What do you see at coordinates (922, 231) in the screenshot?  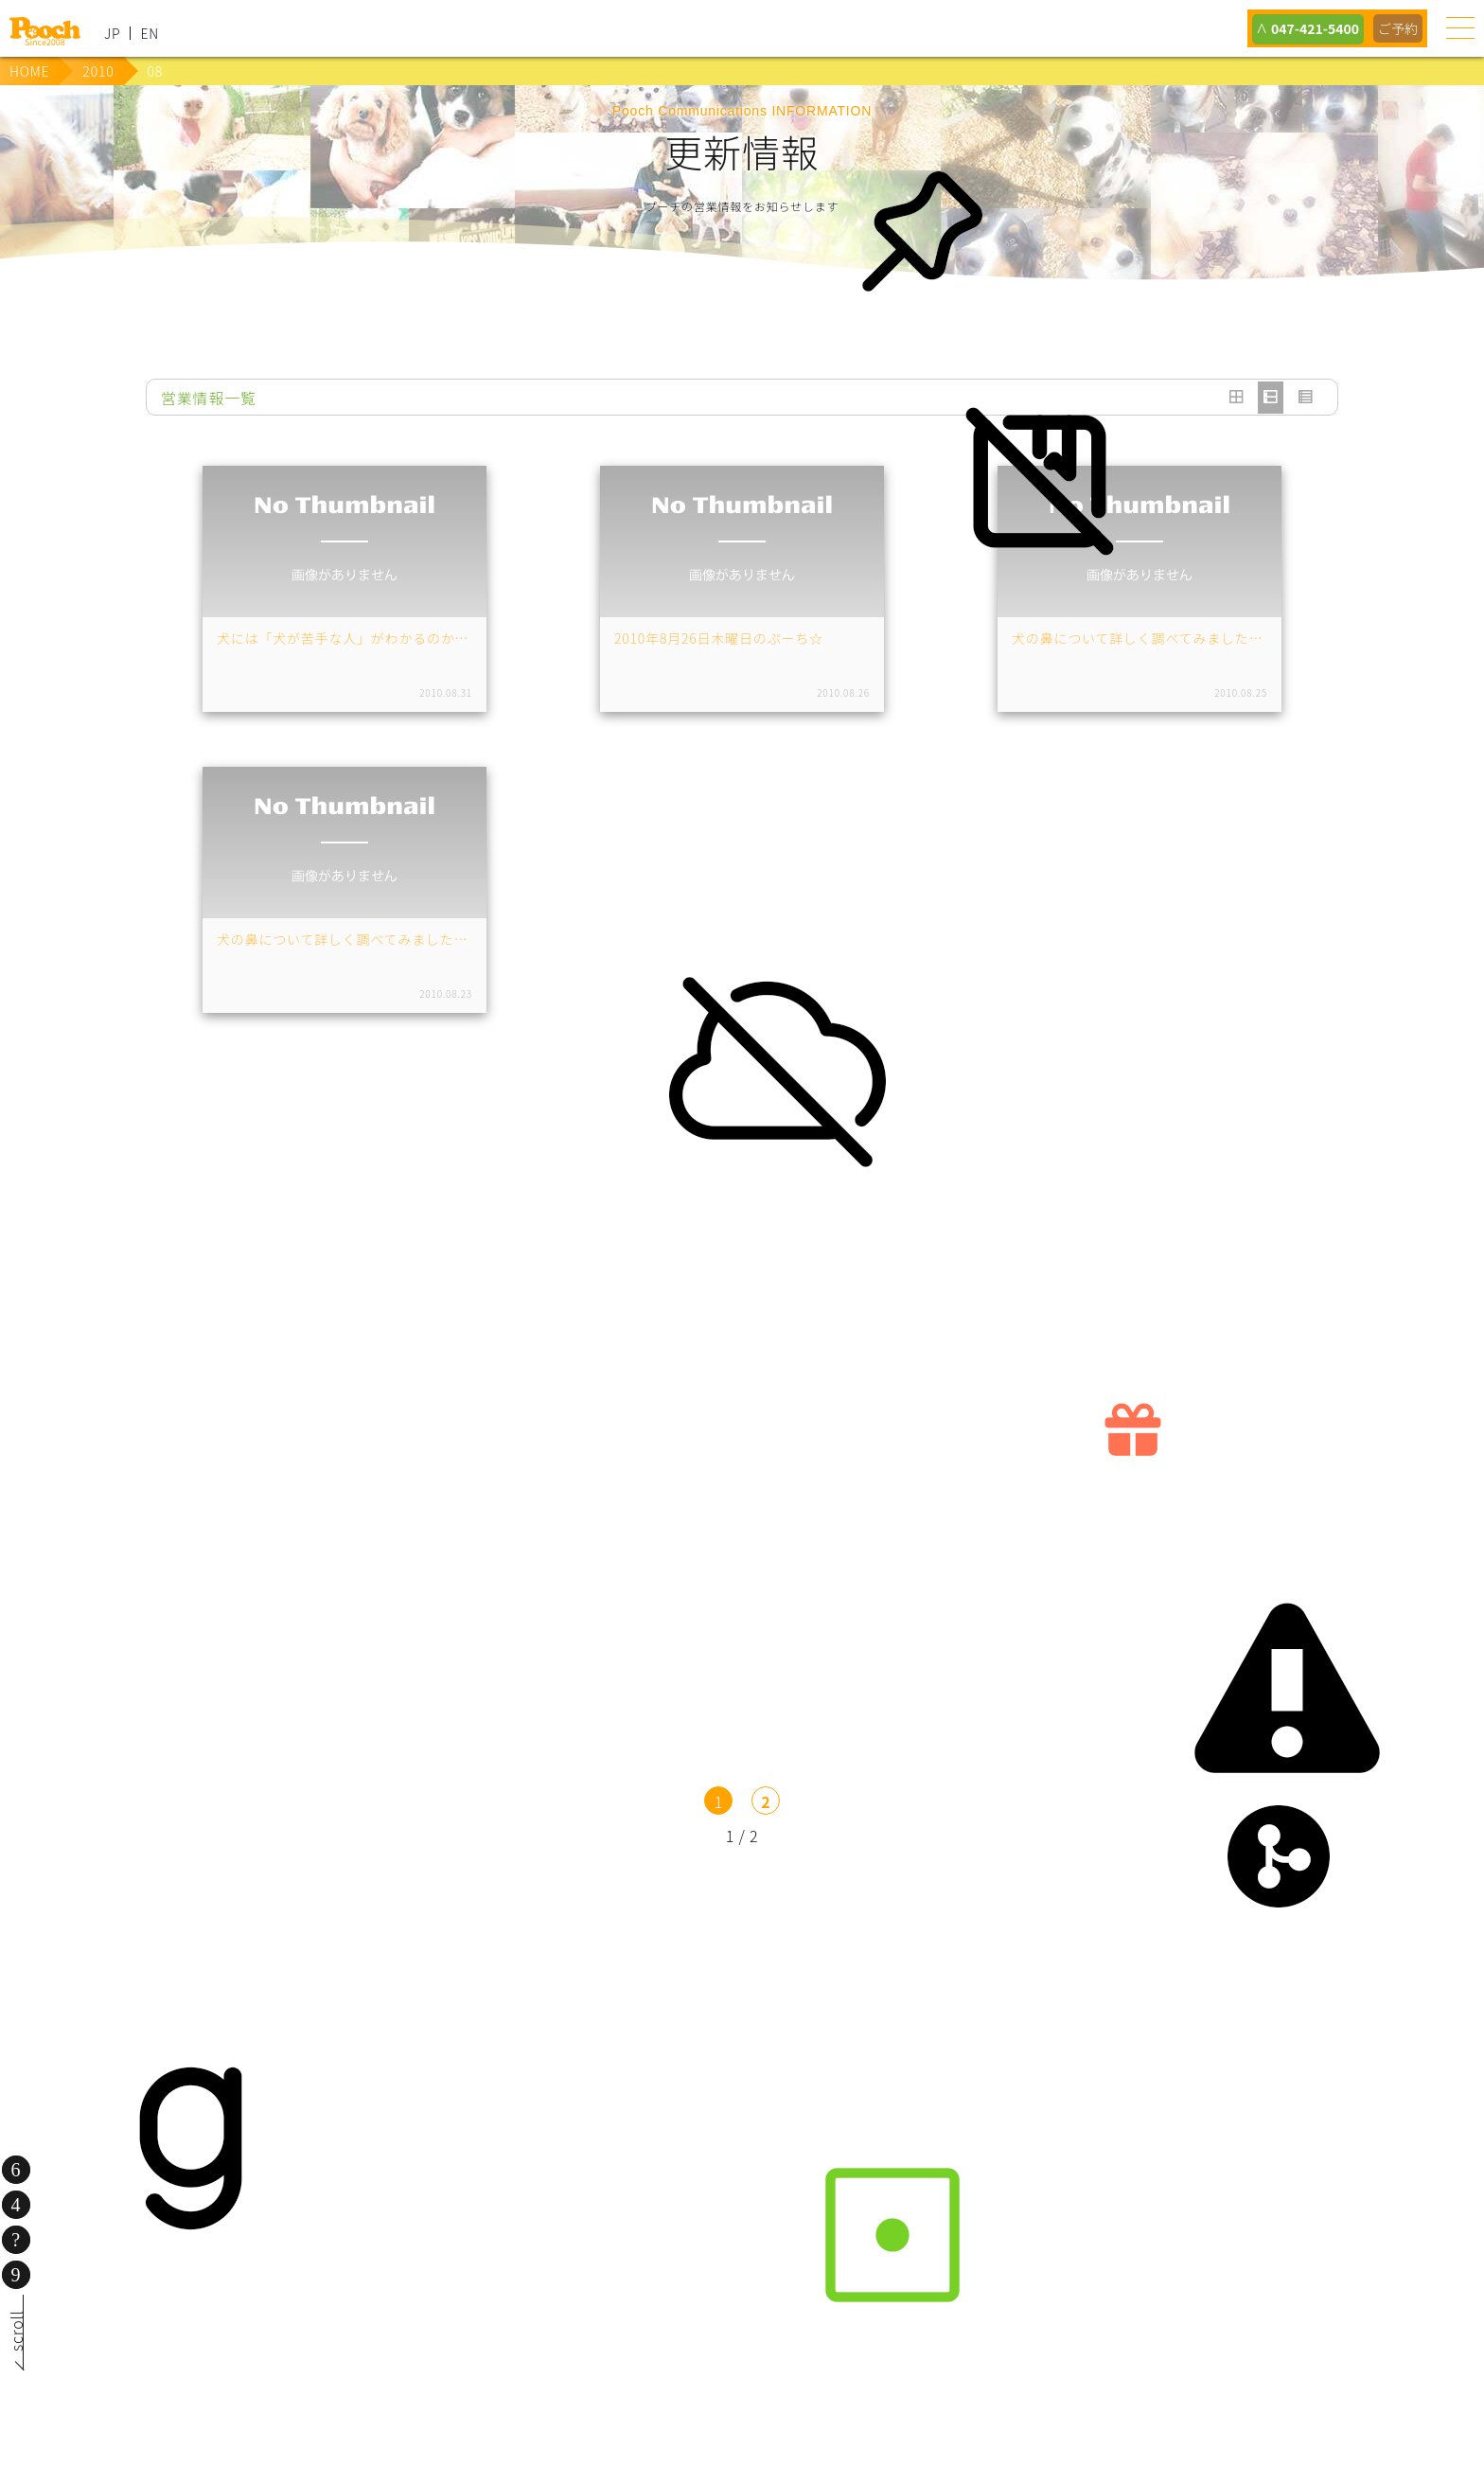 I see `pin an item to keep it visible` at bounding box center [922, 231].